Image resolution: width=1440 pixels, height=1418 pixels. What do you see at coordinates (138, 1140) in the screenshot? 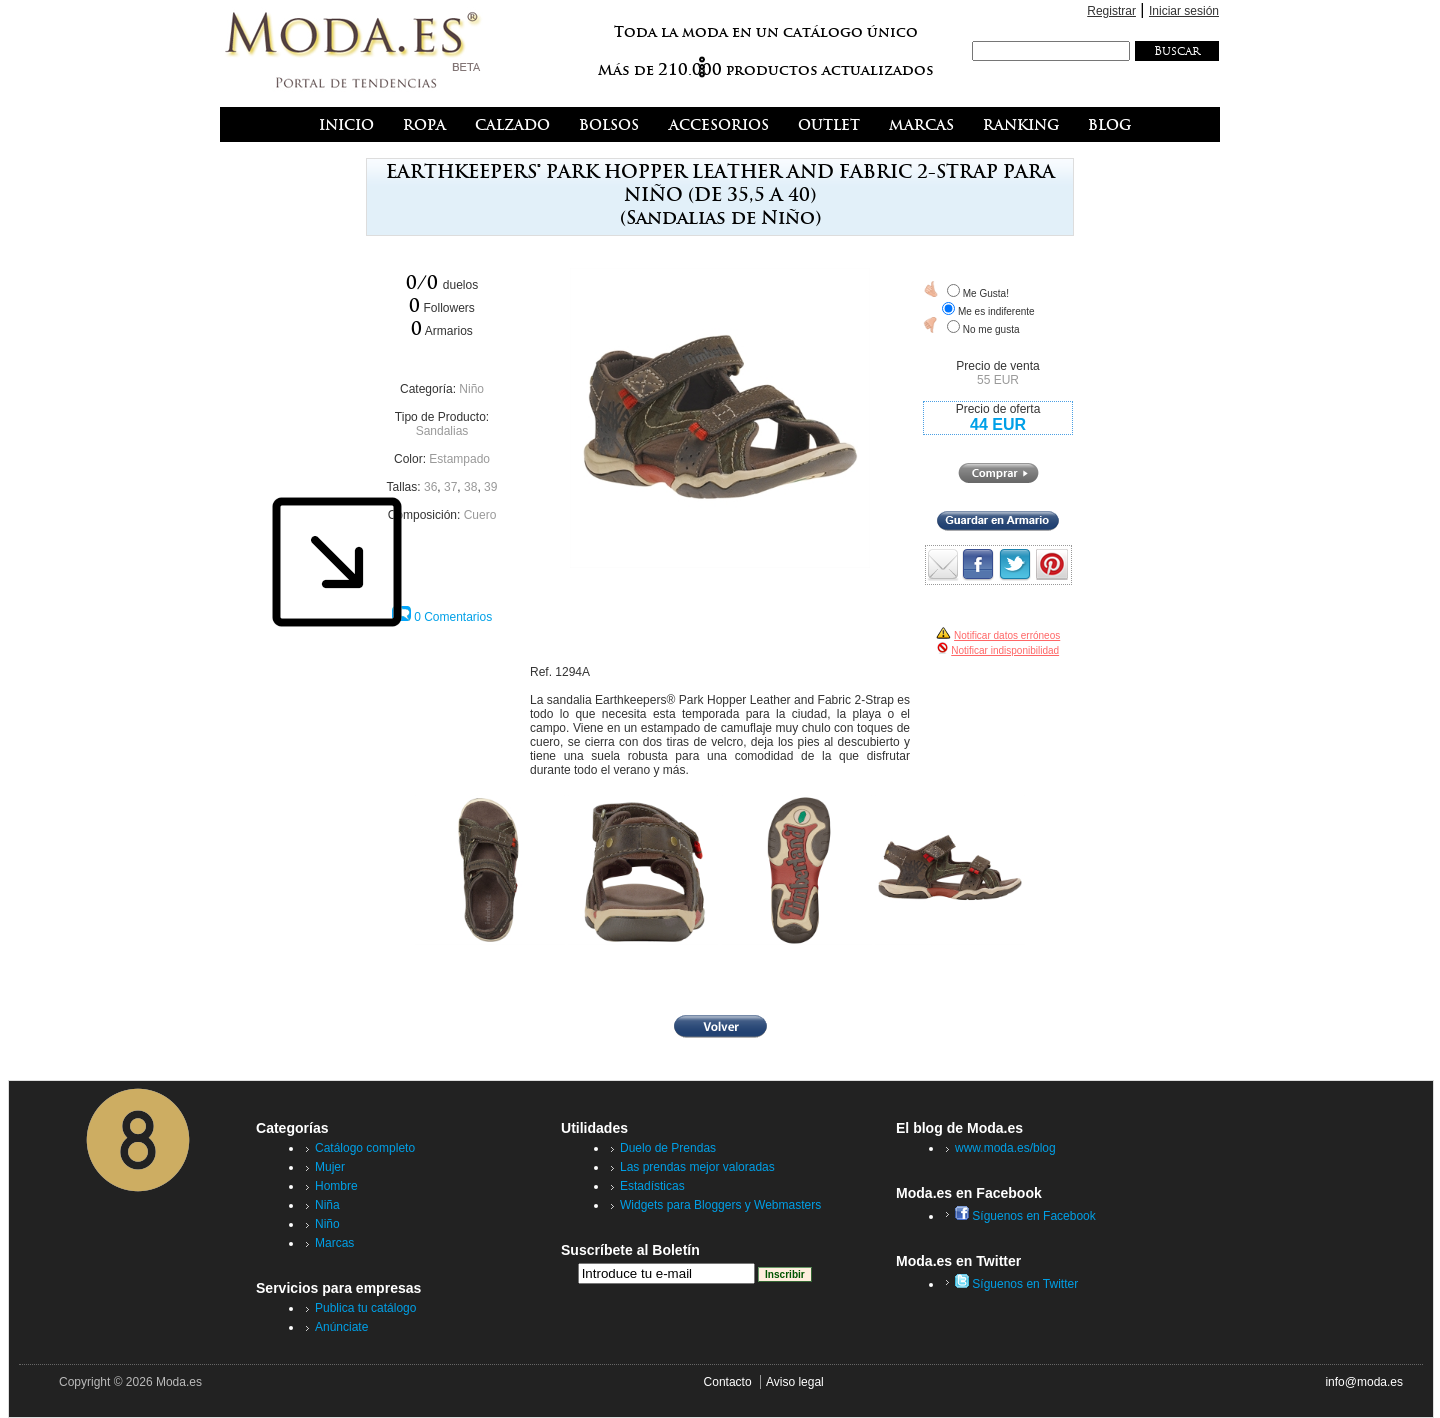
I see `indicates step 8 in a multi-step process` at bounding box center [138, 1140].